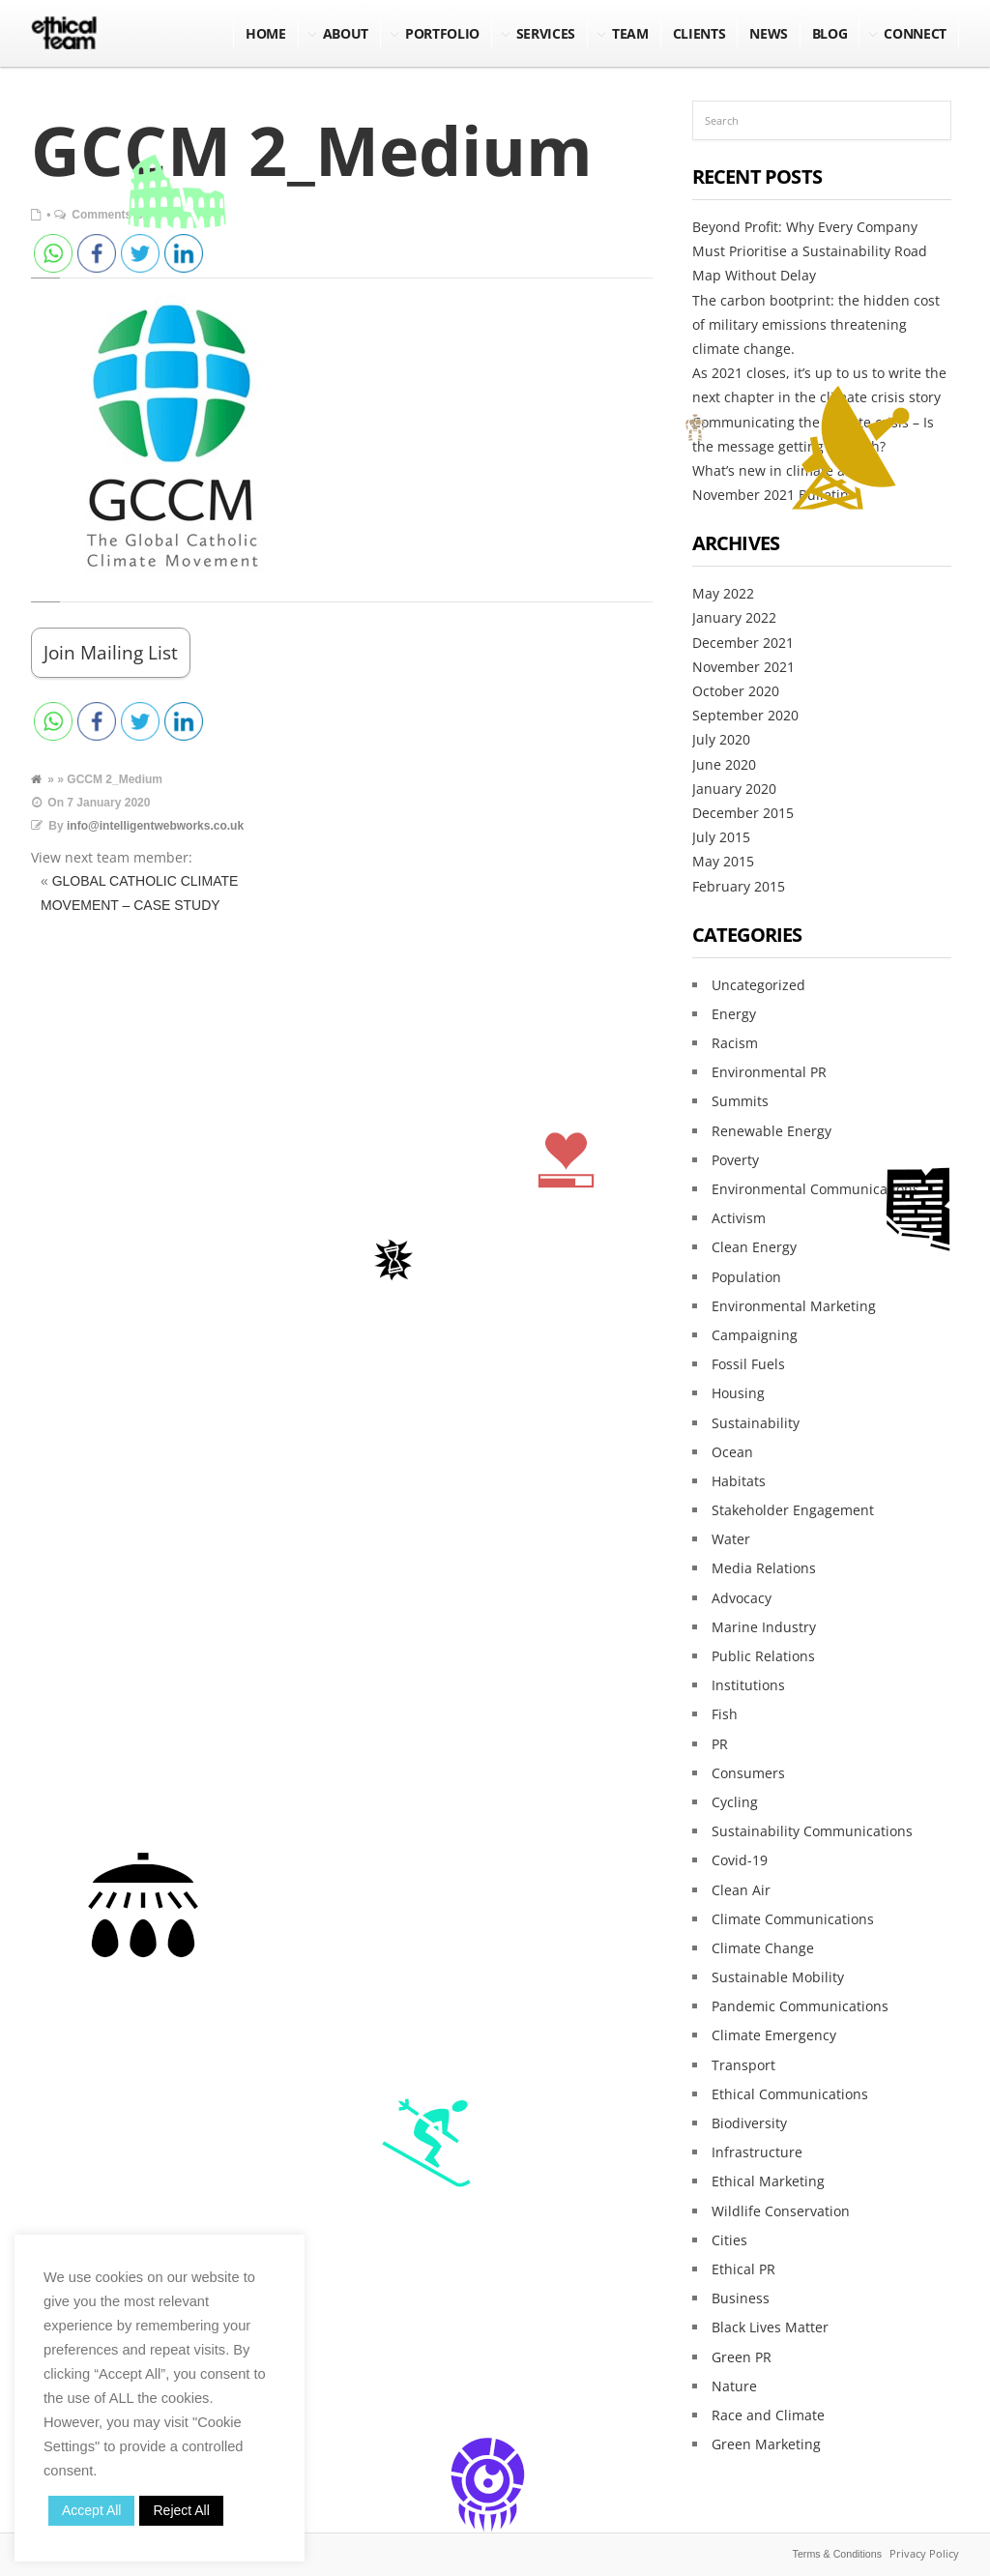 This screenshot has height=2576, width=990. I want to click on add extra time or extend a timer, so click(393, 1260).